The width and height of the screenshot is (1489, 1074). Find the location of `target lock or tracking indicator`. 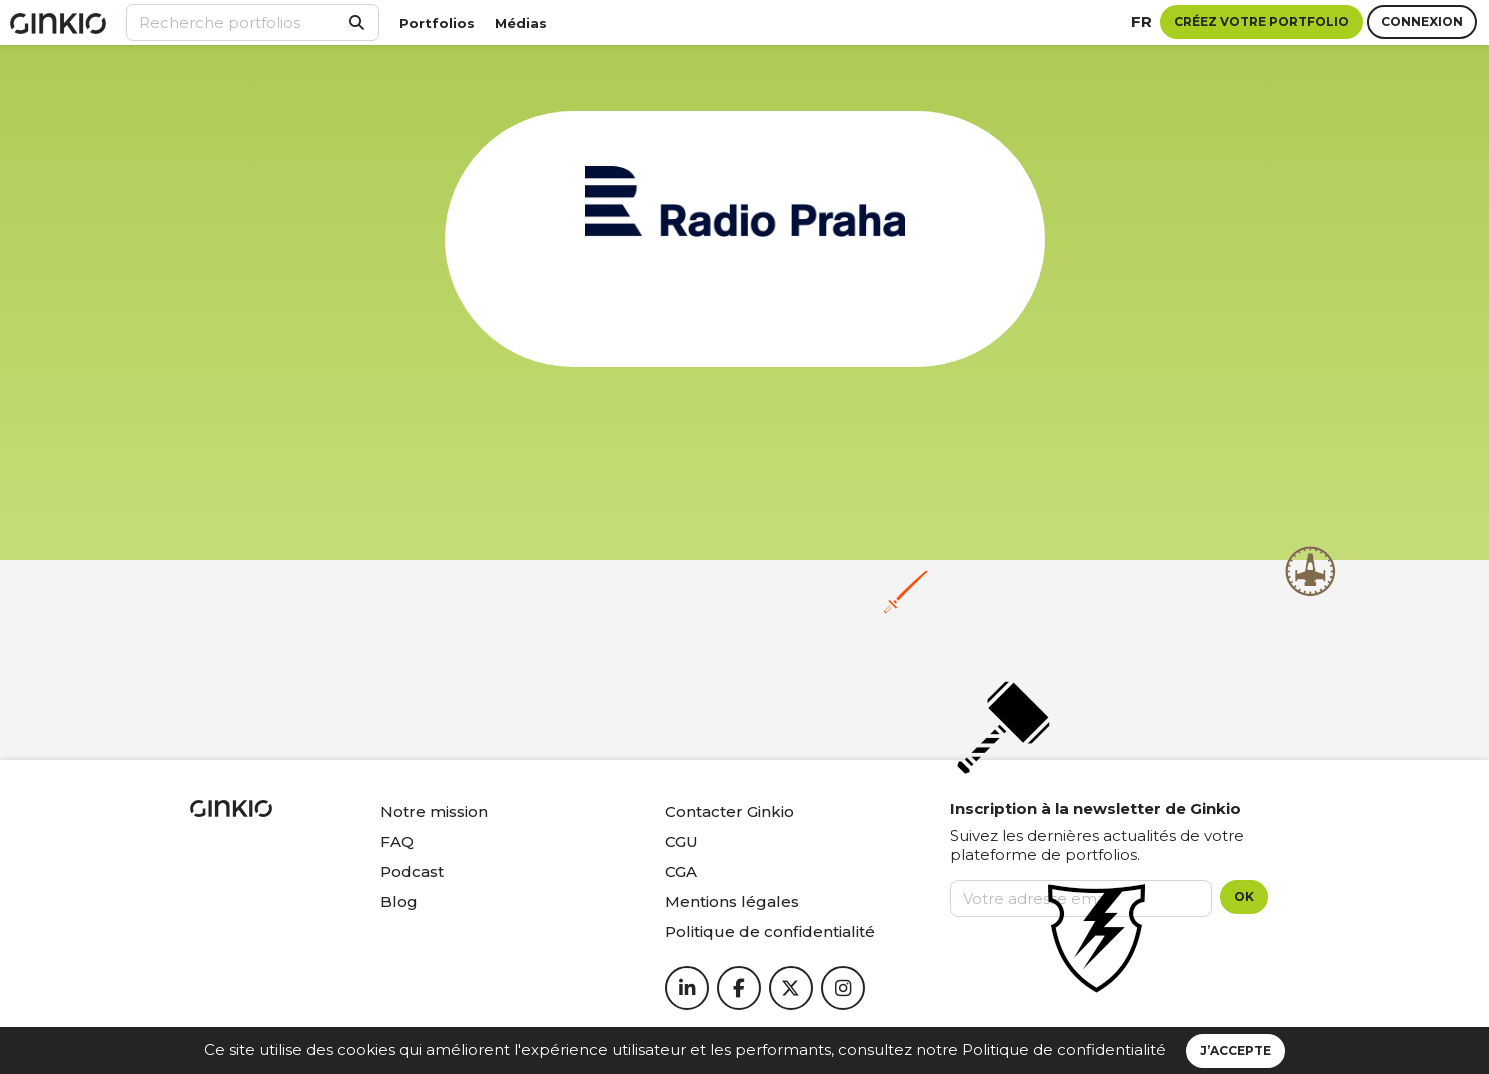

target lock or tracking indicator is located at coordinates (1310, 571).